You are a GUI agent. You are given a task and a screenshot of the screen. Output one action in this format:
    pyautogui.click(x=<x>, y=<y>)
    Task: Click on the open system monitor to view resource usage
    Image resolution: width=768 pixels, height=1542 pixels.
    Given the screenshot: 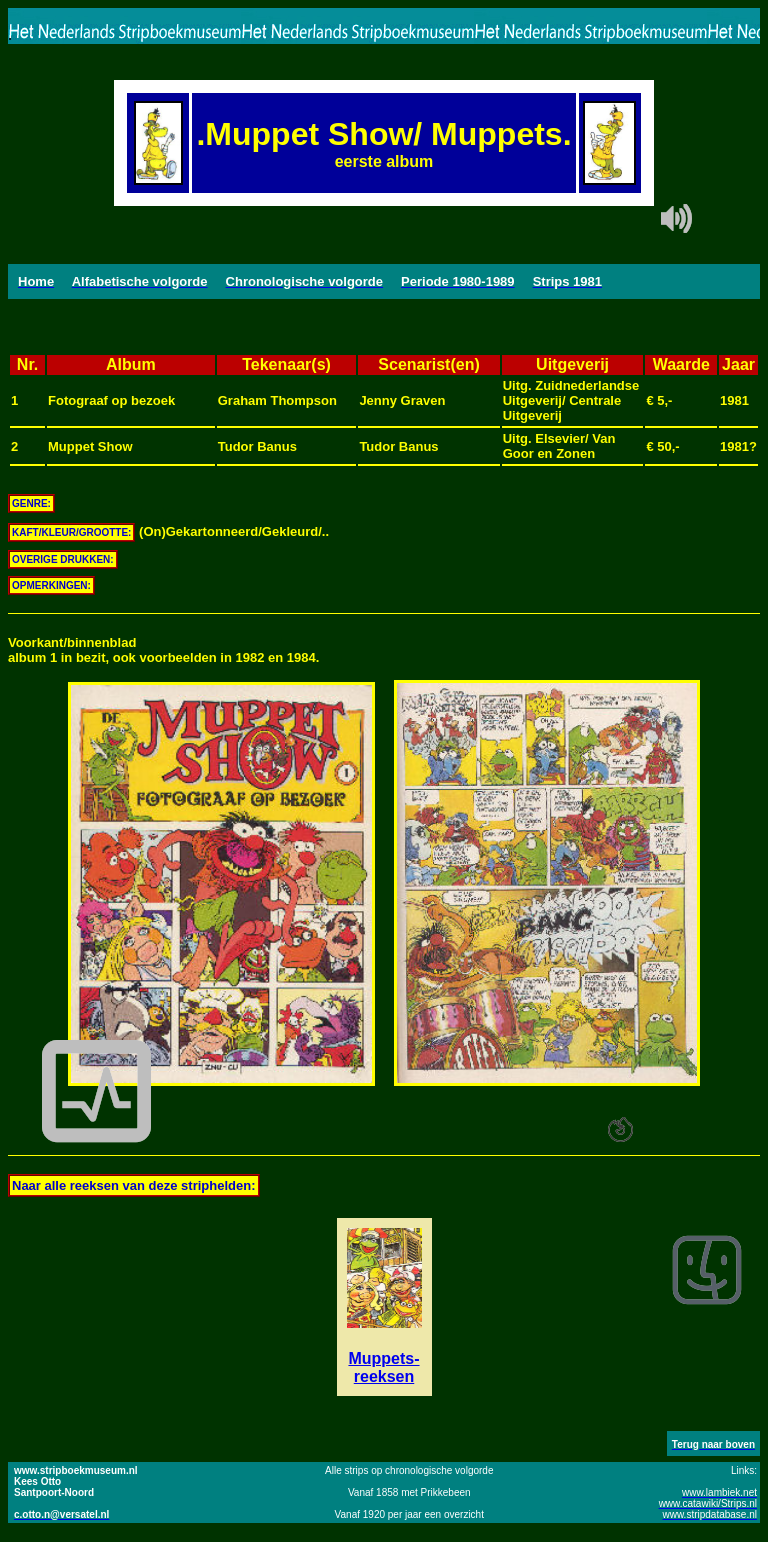 What is the action you would take?
    pyautogui.click(x=96, y=1094)
    